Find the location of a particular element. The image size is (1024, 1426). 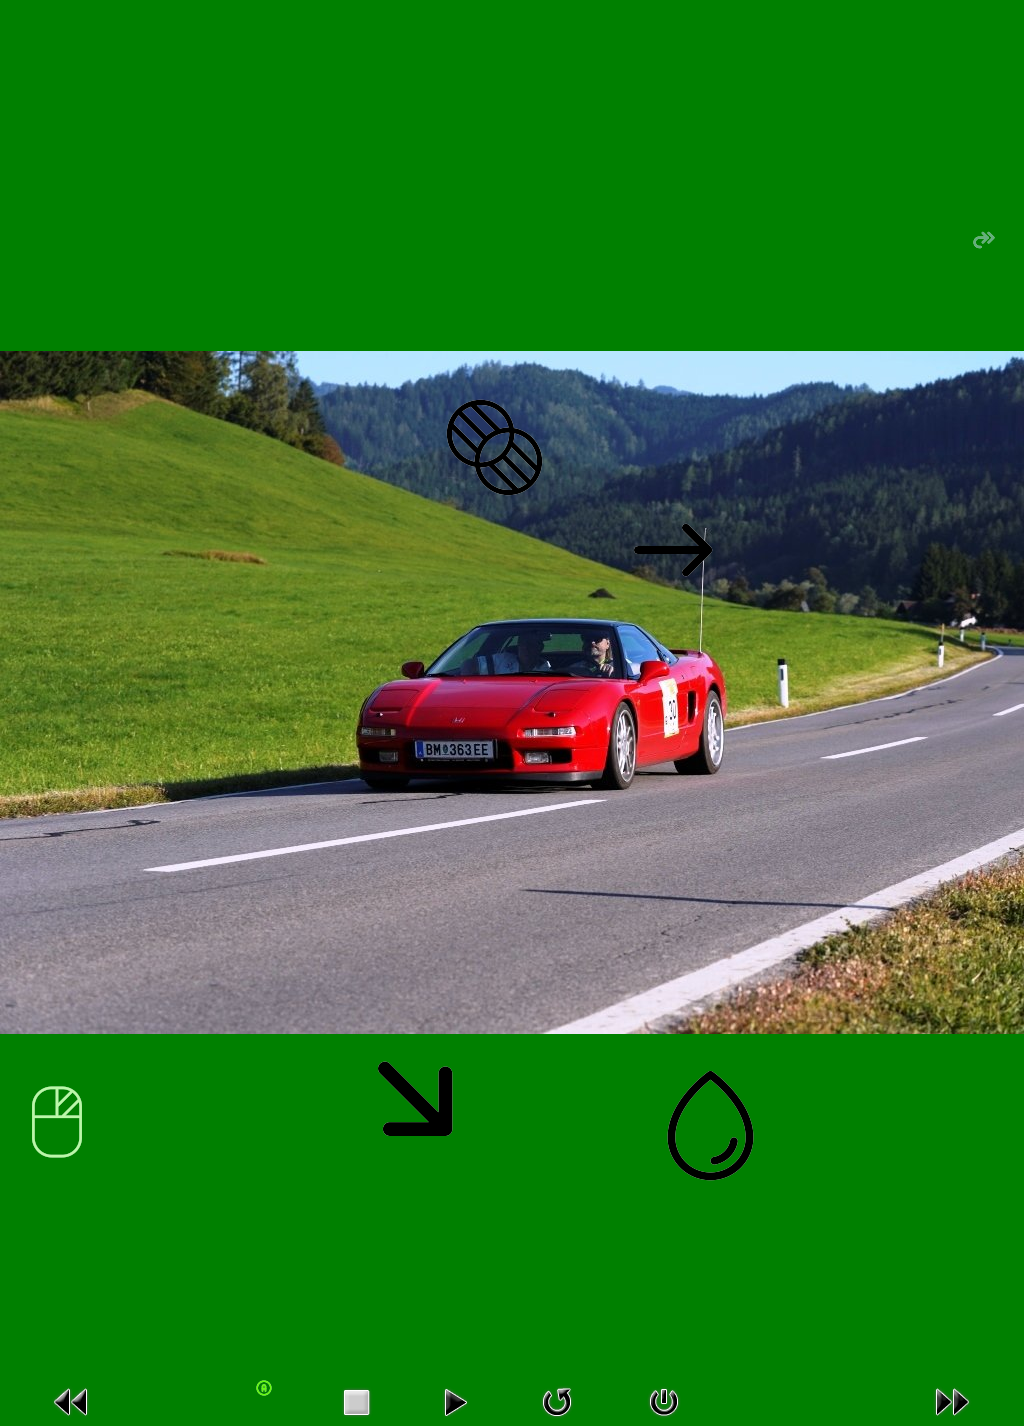

exclude overlapping elements from selection is located at coordinates (494, 447).